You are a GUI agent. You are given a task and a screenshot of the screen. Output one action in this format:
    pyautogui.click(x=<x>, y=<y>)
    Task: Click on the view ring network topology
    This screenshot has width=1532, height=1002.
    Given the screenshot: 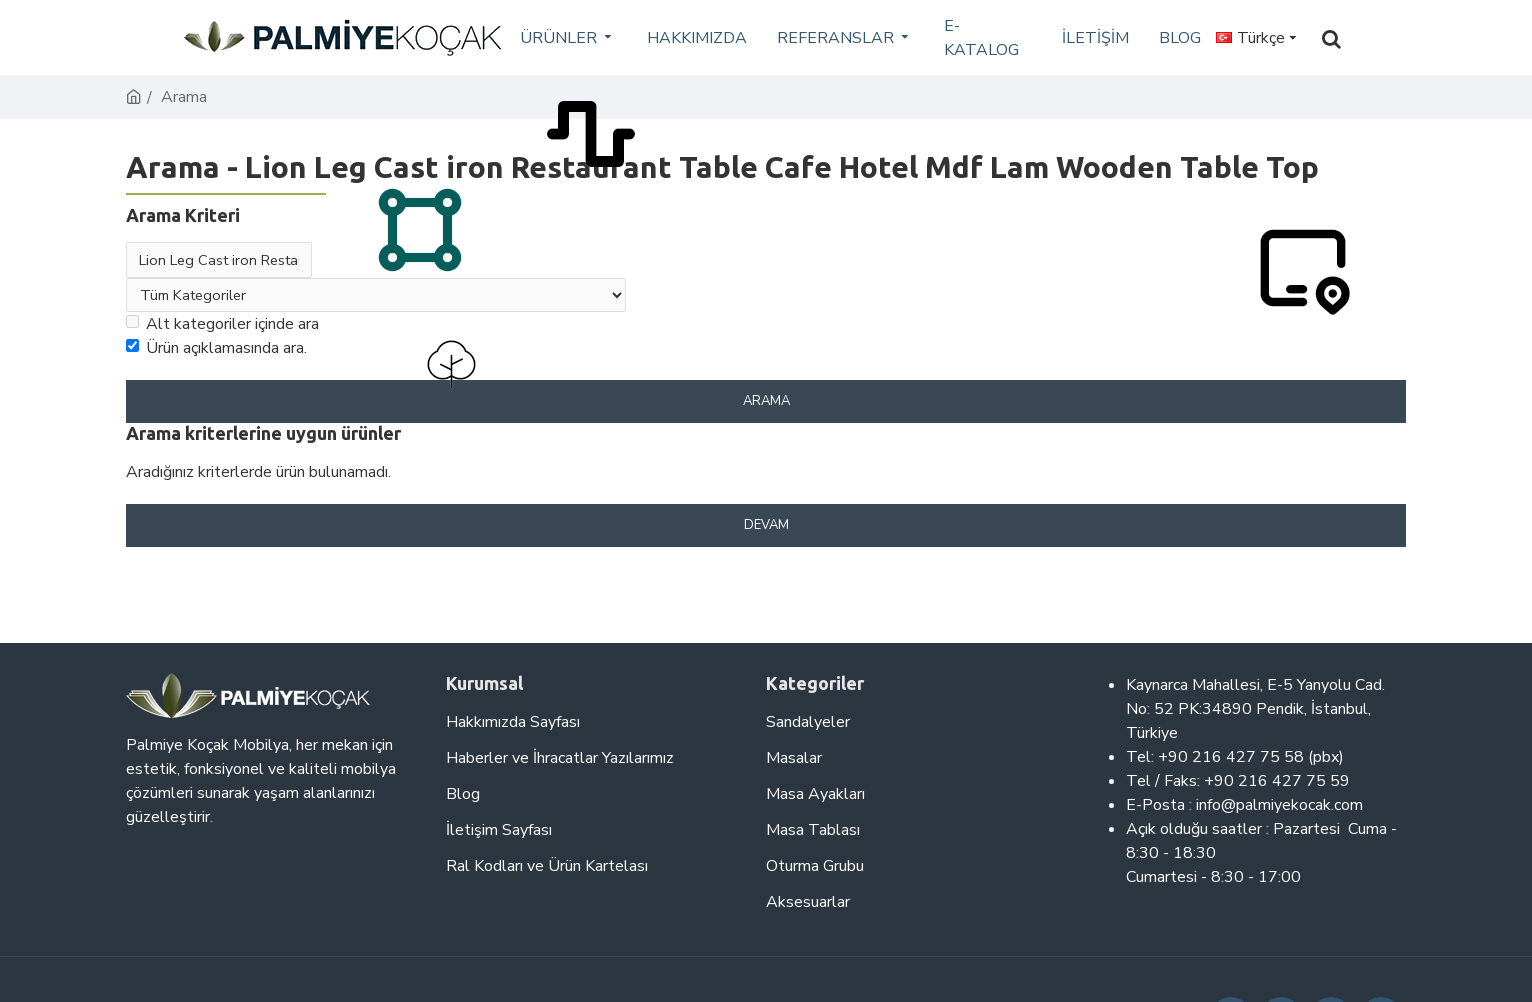 What is the action you would take?
    pyautogui.click(x=420, y=230)
    